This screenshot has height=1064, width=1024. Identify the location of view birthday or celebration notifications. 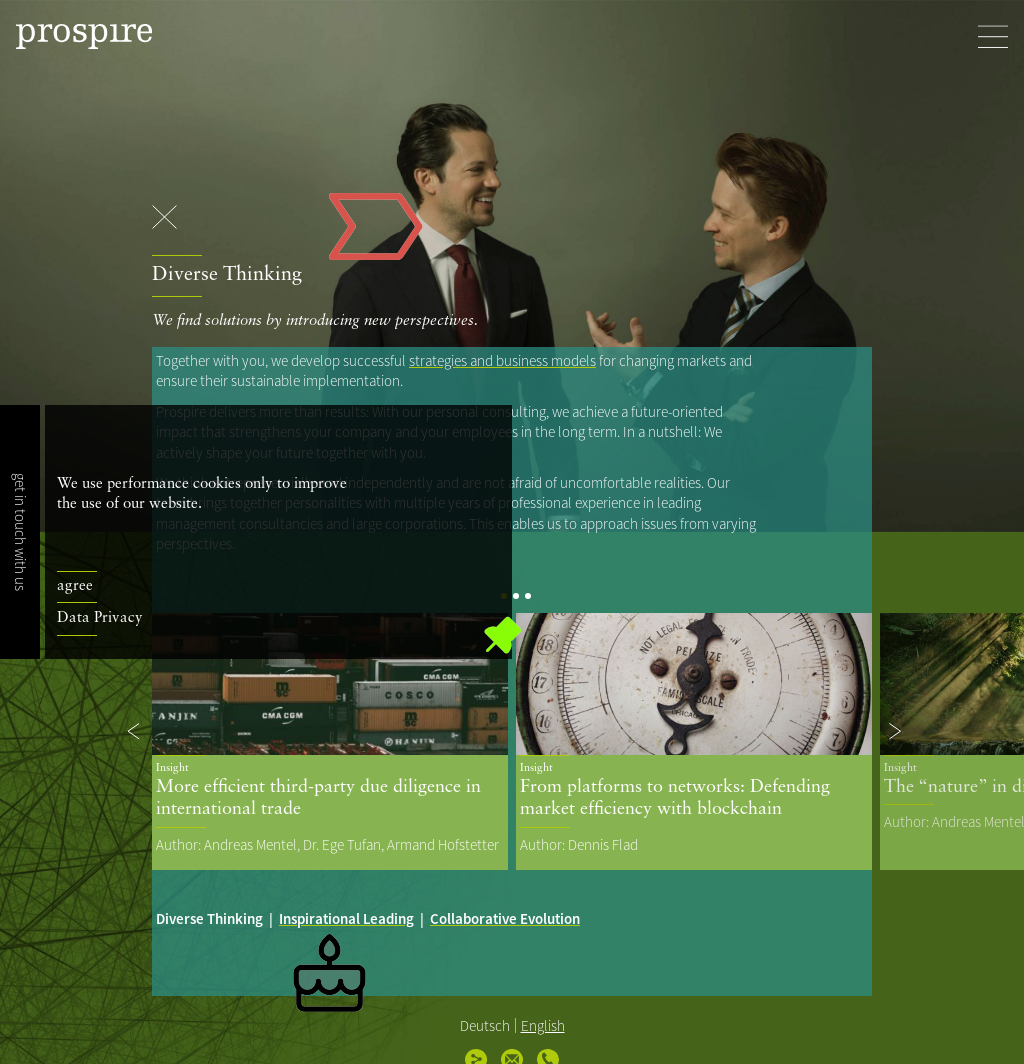
(329, 978).